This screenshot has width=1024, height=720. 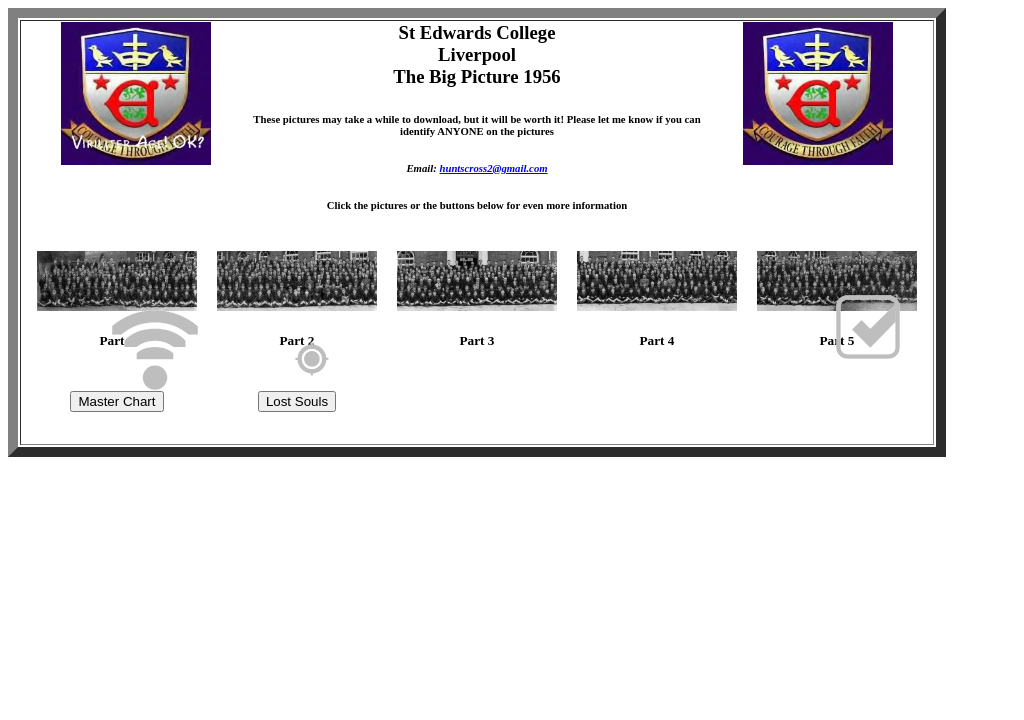 What do you see at coordinates (155, 347) in the screenshot?
I see `indicates excellent wireless network signal strength` at bounding box center [155, 347].